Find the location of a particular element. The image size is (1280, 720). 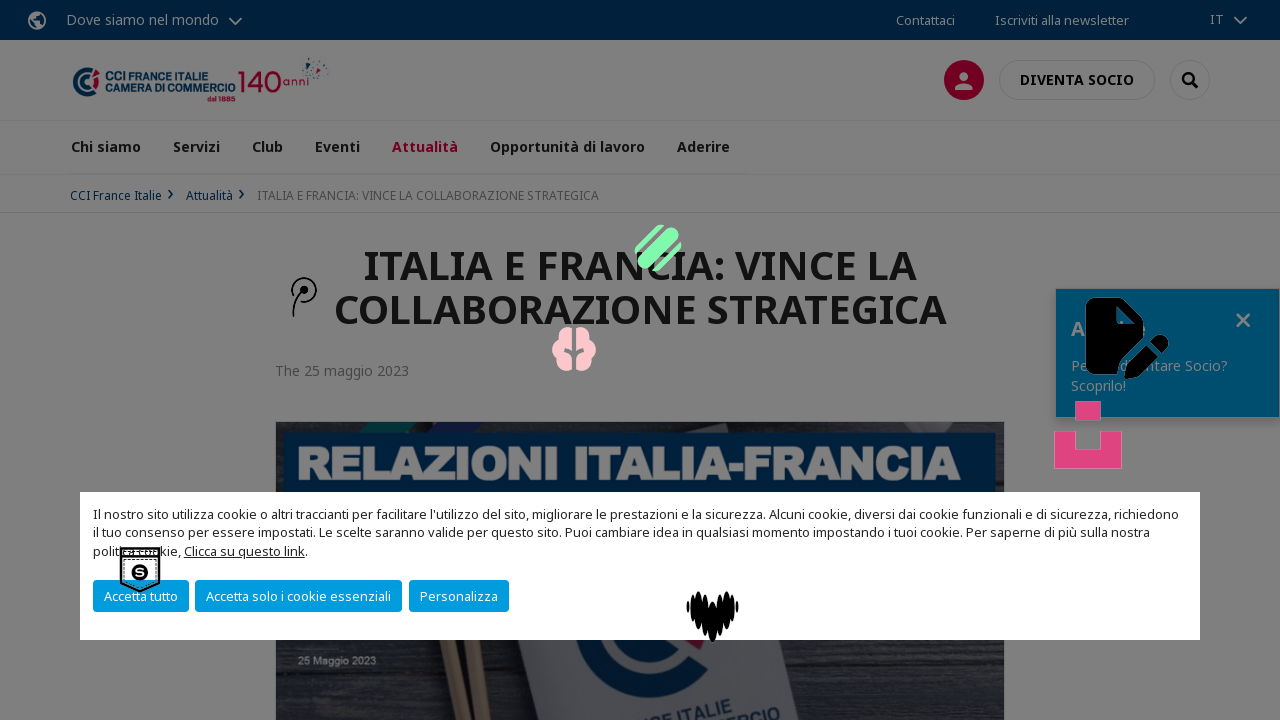

open deezer music streaming app is located at coordinates (712, 616).